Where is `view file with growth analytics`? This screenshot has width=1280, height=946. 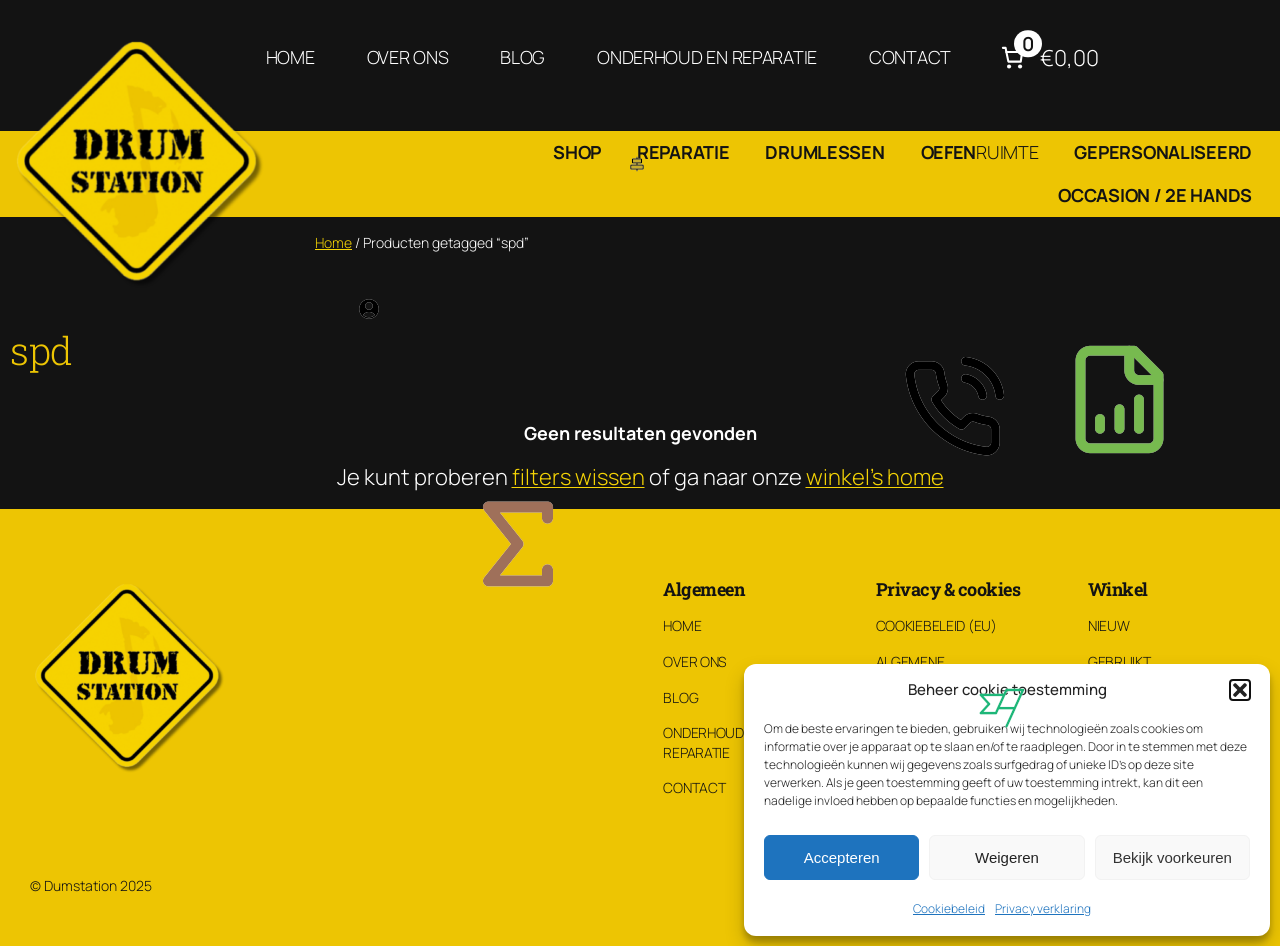 view file with growth analytics is located at coordinates (1119, 399).